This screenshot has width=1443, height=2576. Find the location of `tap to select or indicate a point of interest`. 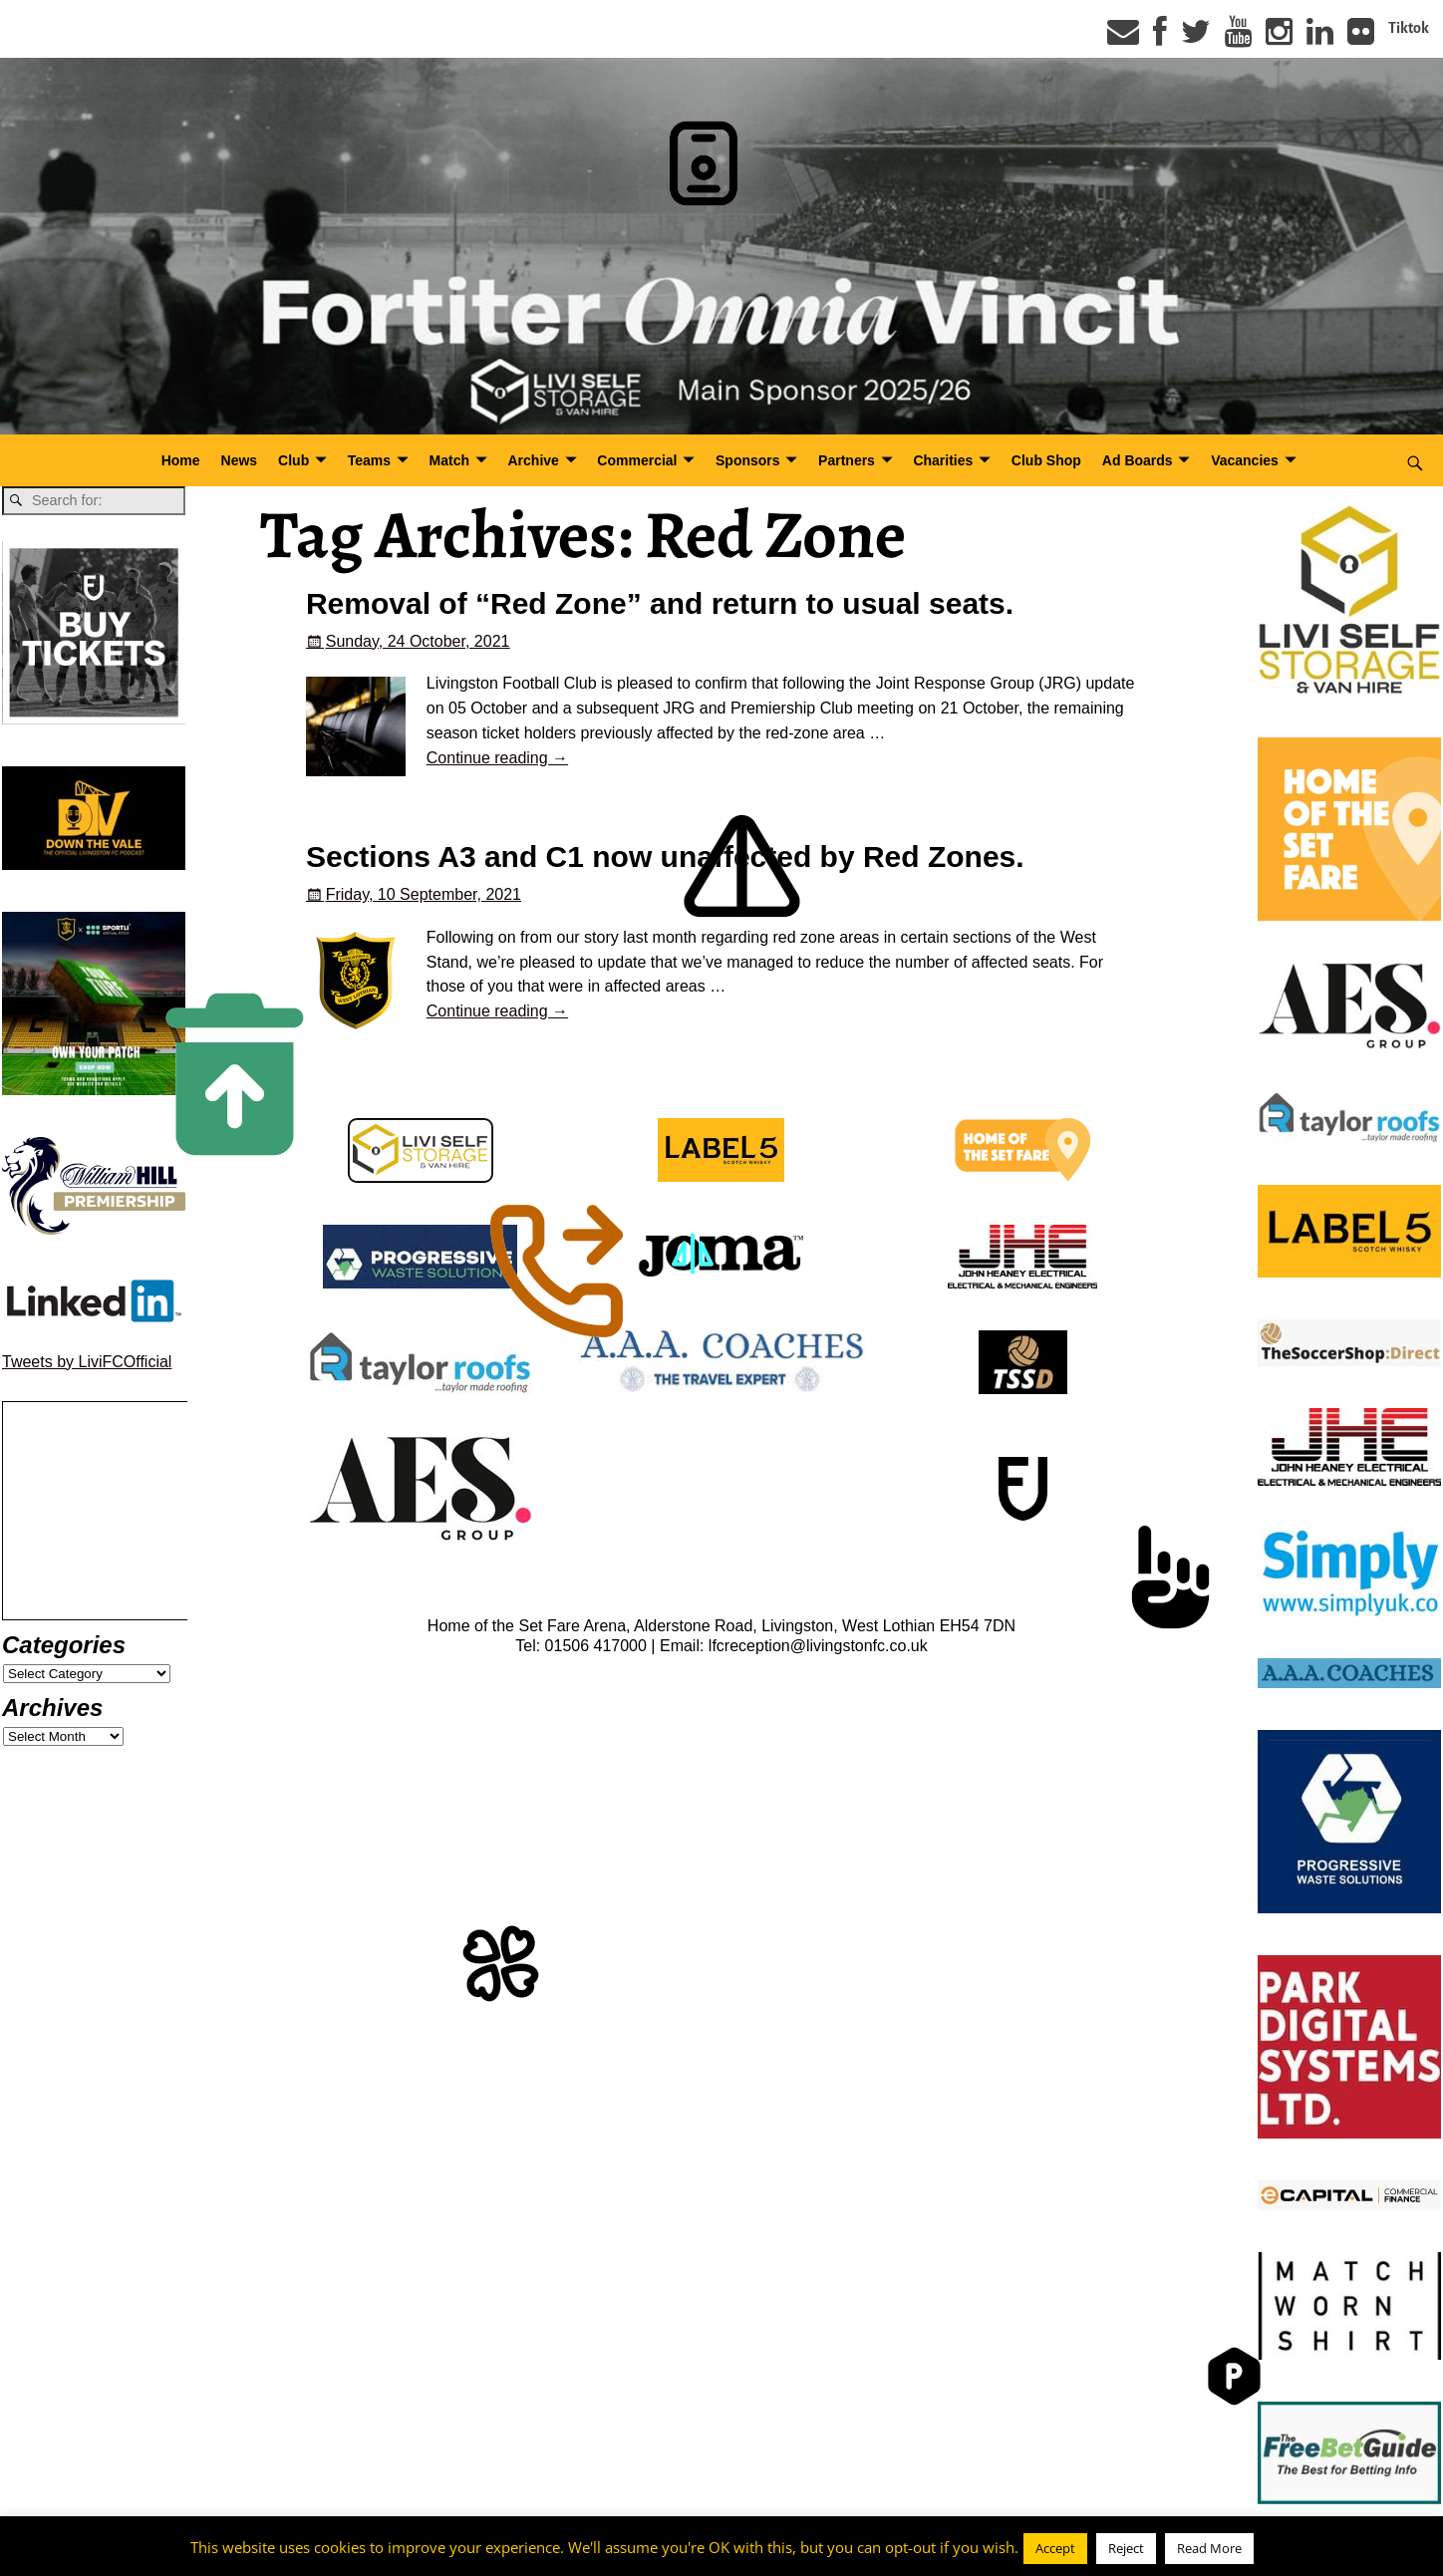

tap to select or indicate a point of interest is located at coordinates (1170, 1576).